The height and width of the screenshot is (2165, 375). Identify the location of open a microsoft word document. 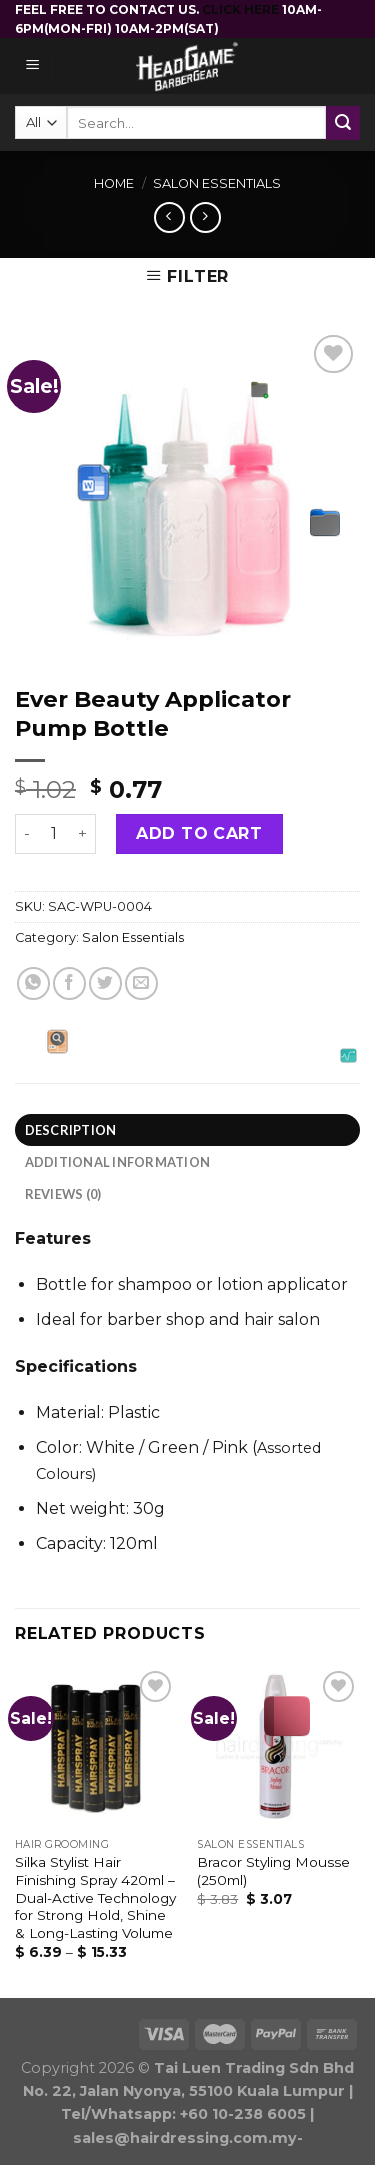
(93, 482).